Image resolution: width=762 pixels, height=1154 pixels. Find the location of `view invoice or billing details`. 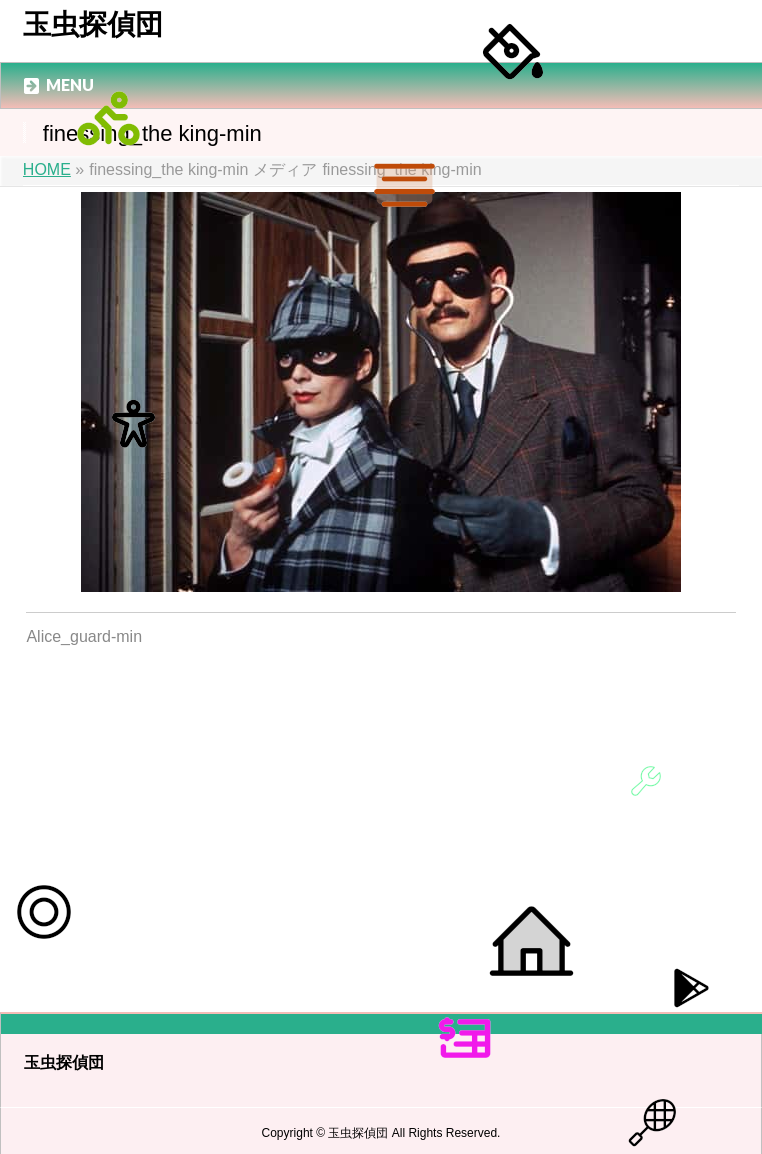

view invoice or billing details is located at coordinates (465, 1038).